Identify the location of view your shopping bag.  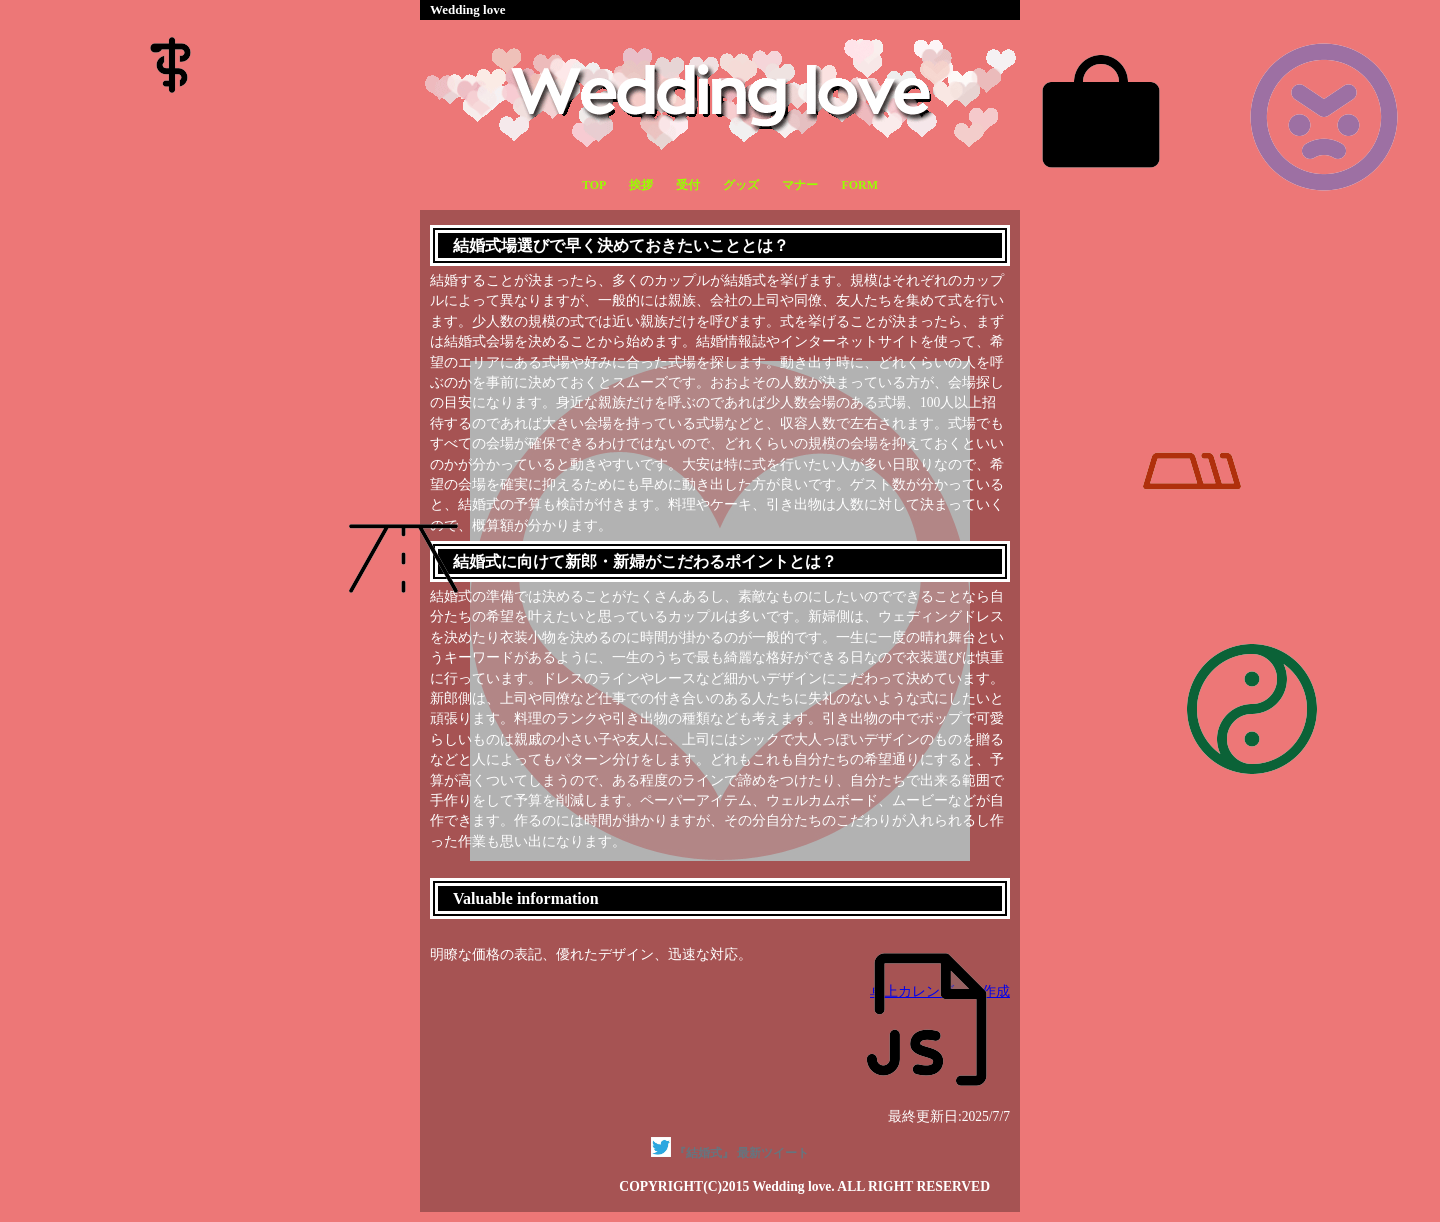
(1101, 118).